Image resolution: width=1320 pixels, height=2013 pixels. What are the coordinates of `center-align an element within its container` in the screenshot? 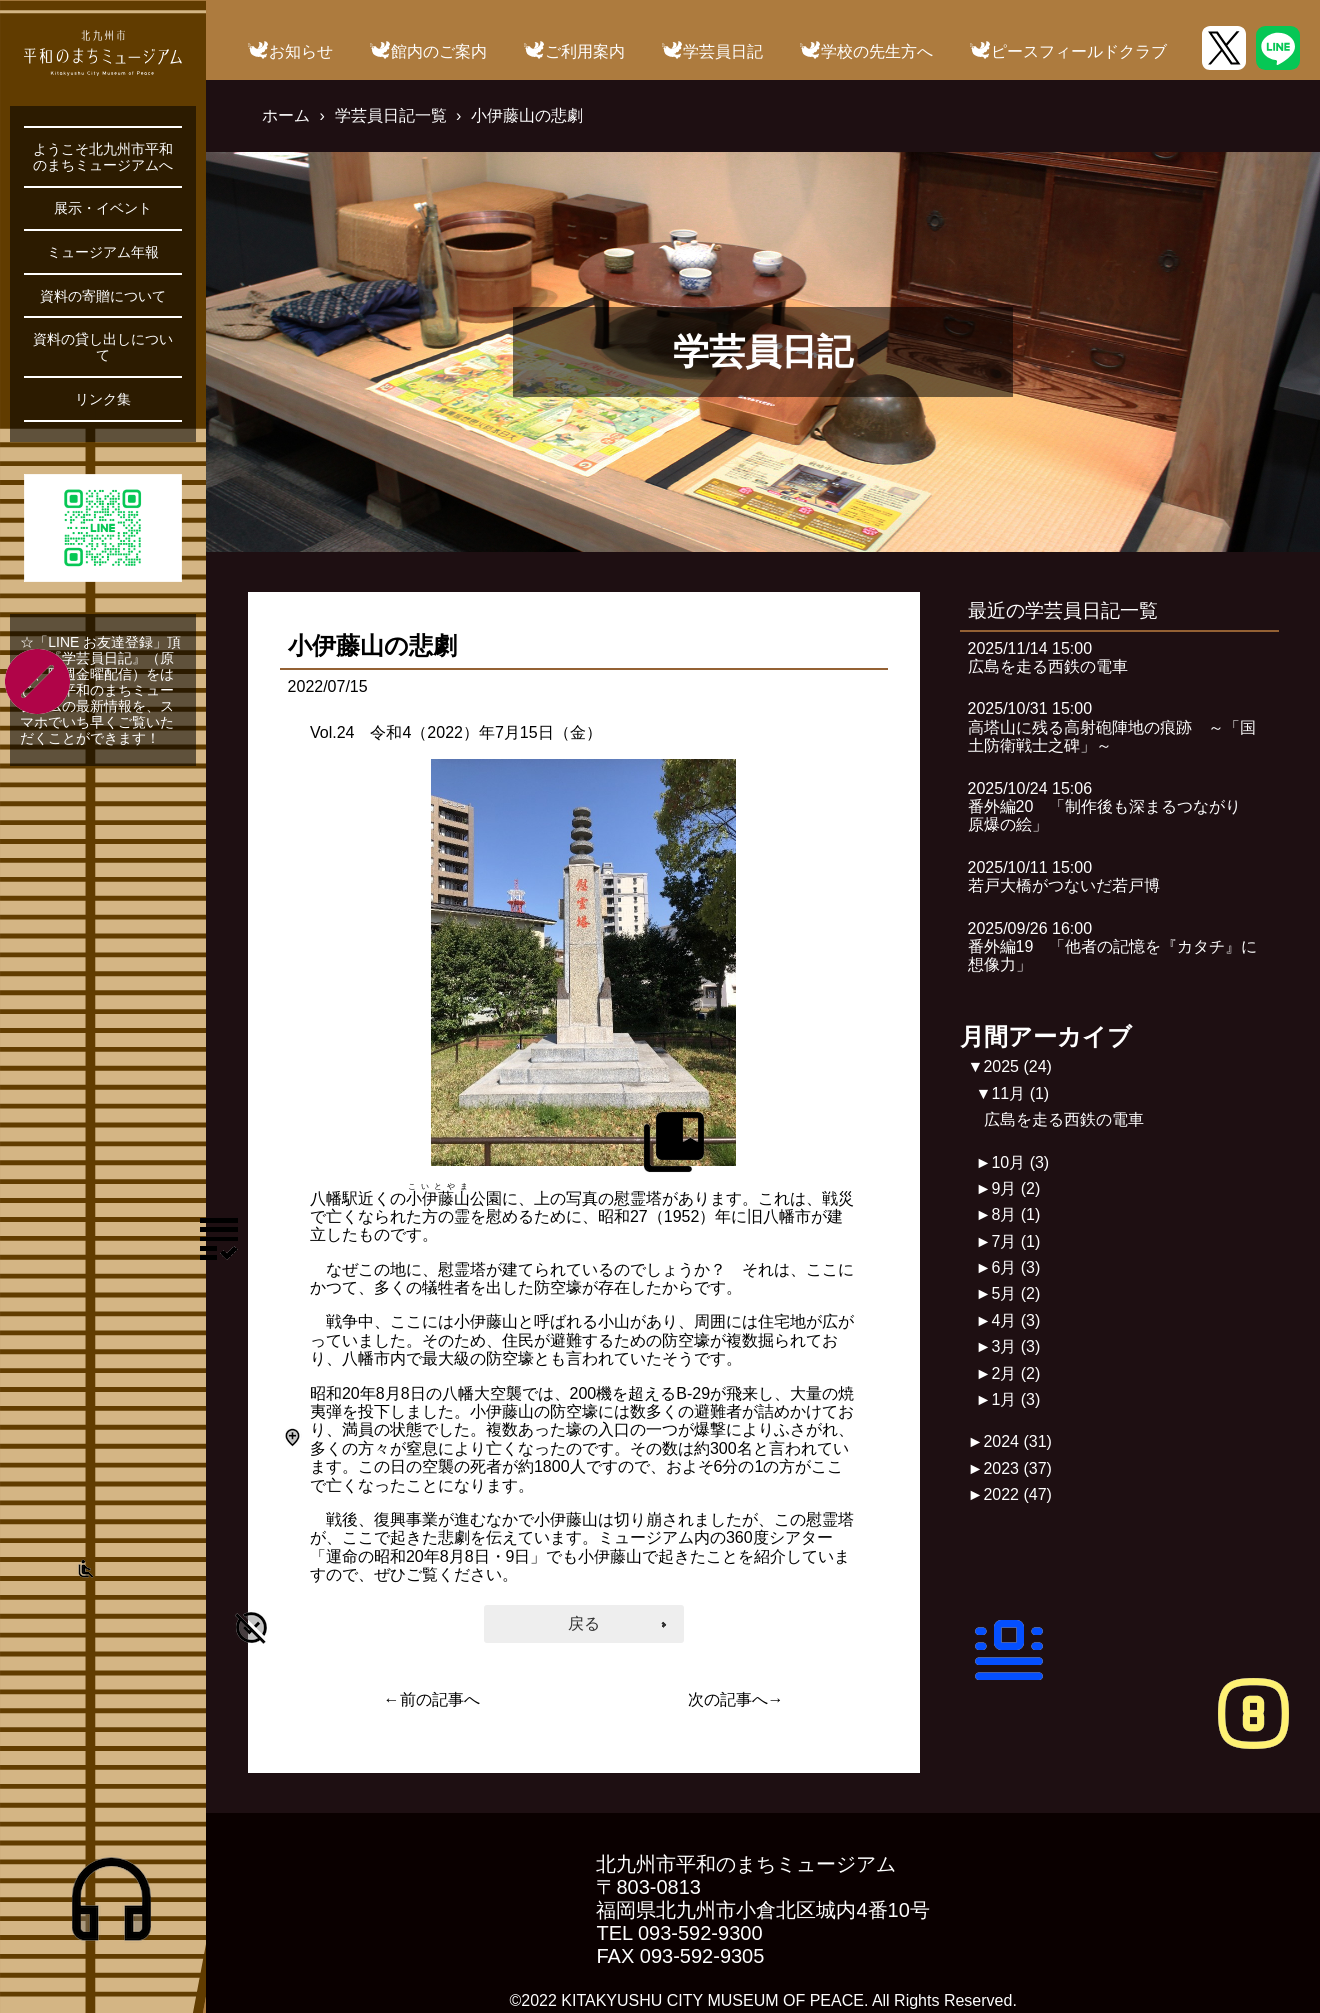 It's located at (1009, 1650).